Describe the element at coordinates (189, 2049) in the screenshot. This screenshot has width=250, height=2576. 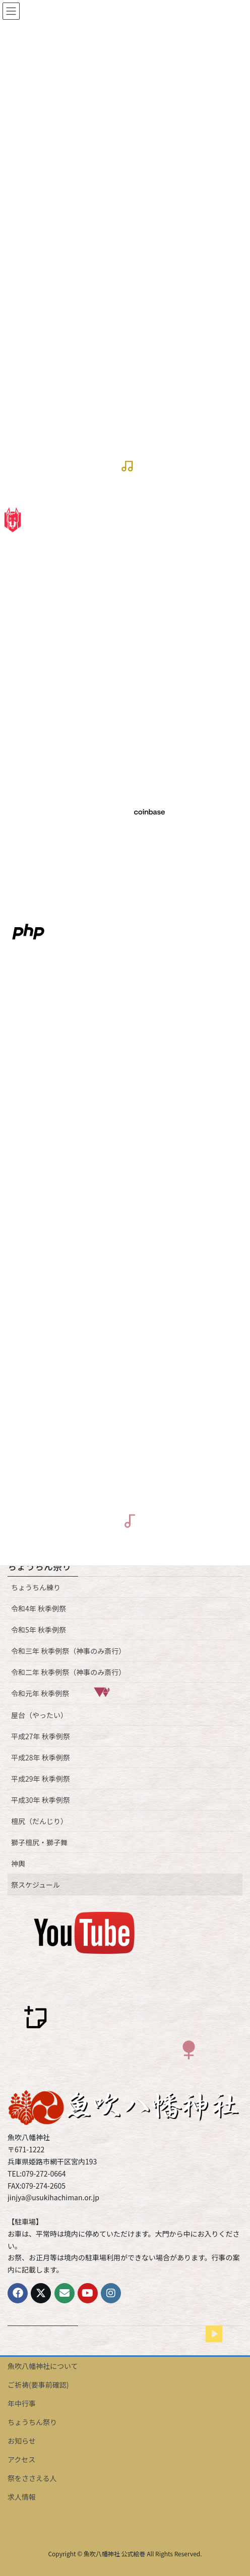
I see `indicates female or women's option` at that location.